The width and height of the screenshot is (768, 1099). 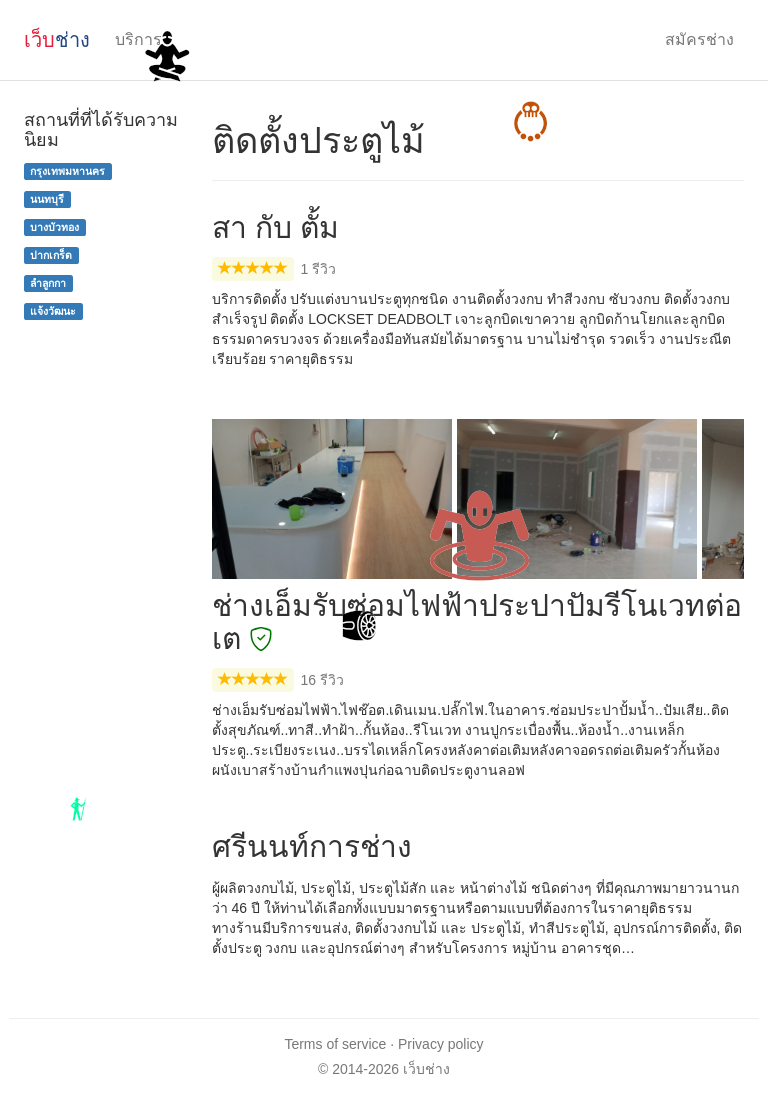 I want to click on access meditation or mindfulness features, so click(x=166, y=56).